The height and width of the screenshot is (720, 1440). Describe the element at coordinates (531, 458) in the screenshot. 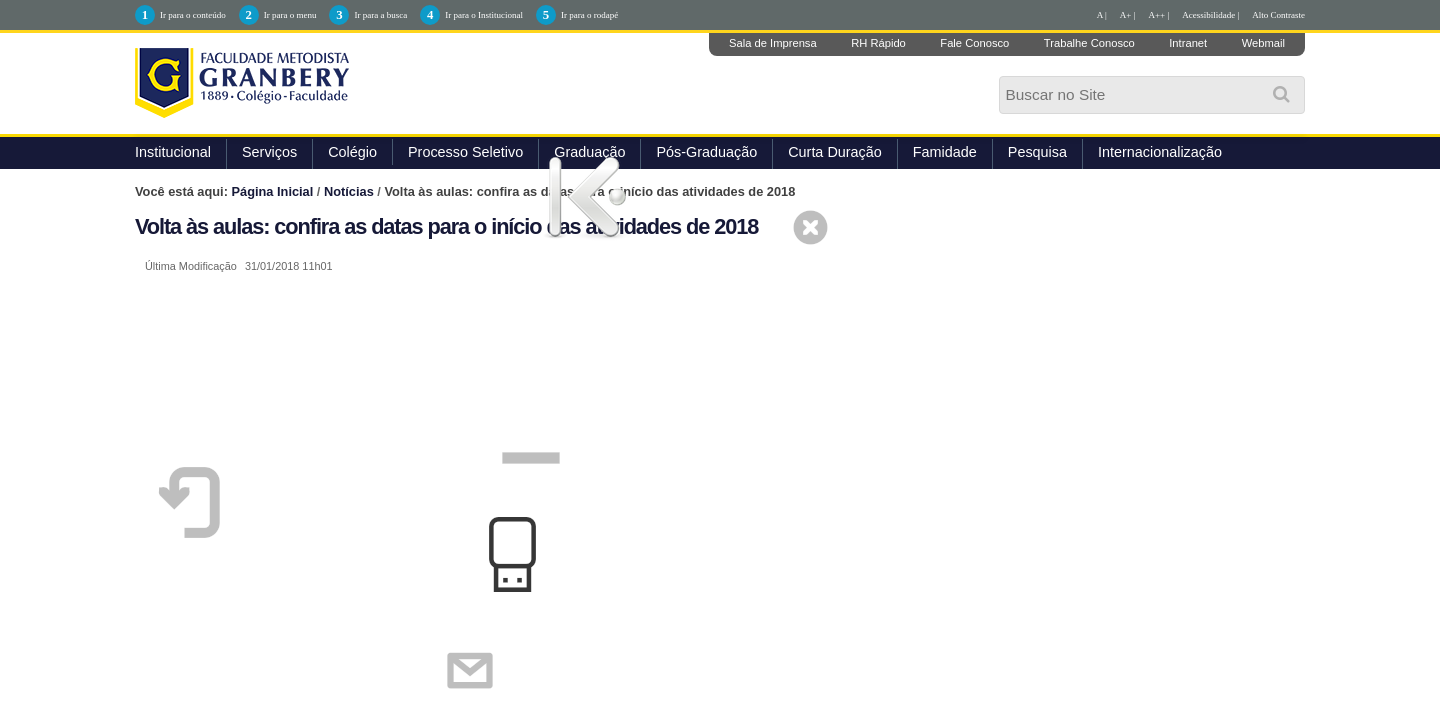

I see `remove an item from a list` at that location.